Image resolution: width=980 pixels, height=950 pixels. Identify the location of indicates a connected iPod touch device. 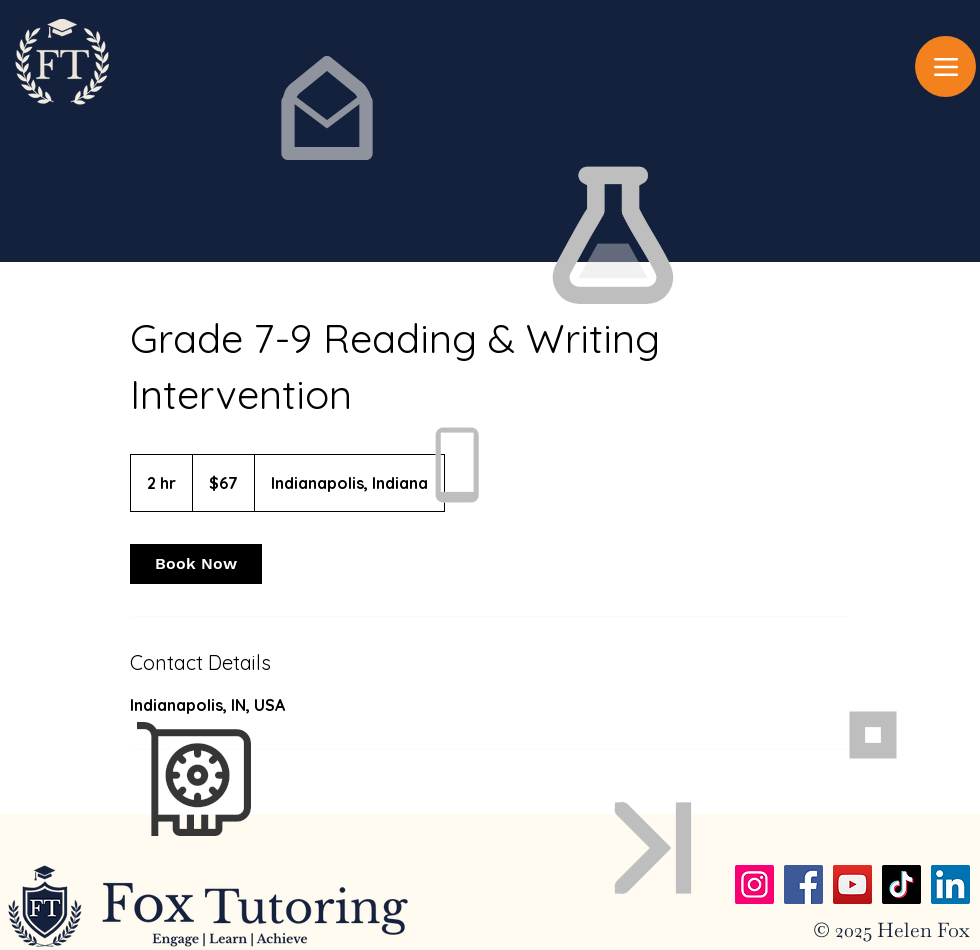
(457, 465).